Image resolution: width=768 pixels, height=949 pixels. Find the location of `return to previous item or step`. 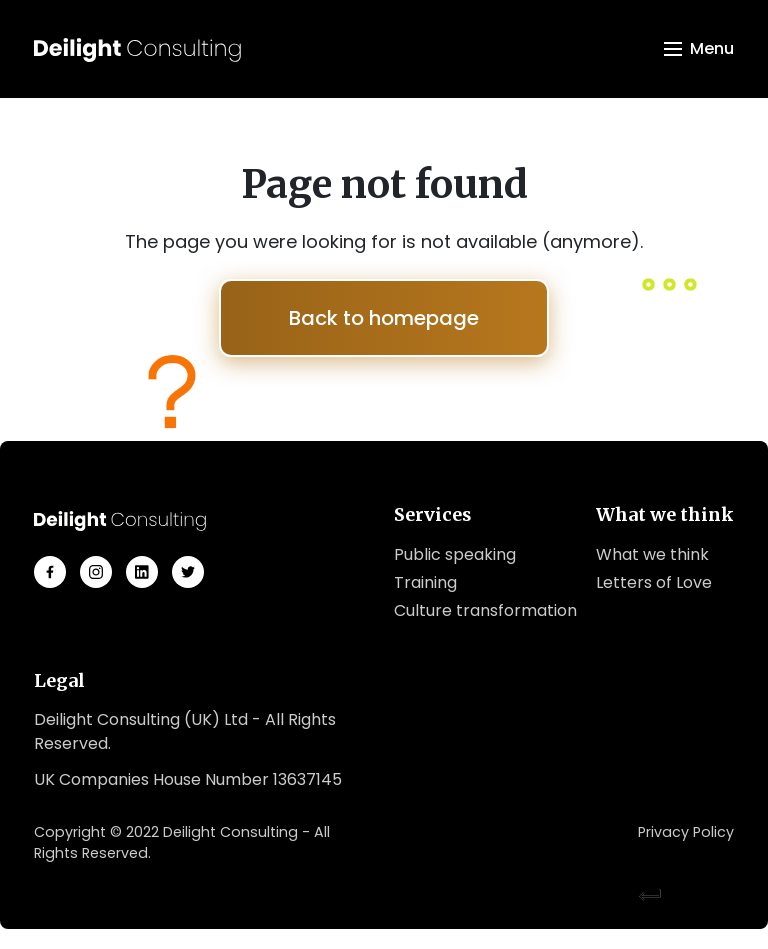

return to previous item or step is located at coordinates (650, 895).